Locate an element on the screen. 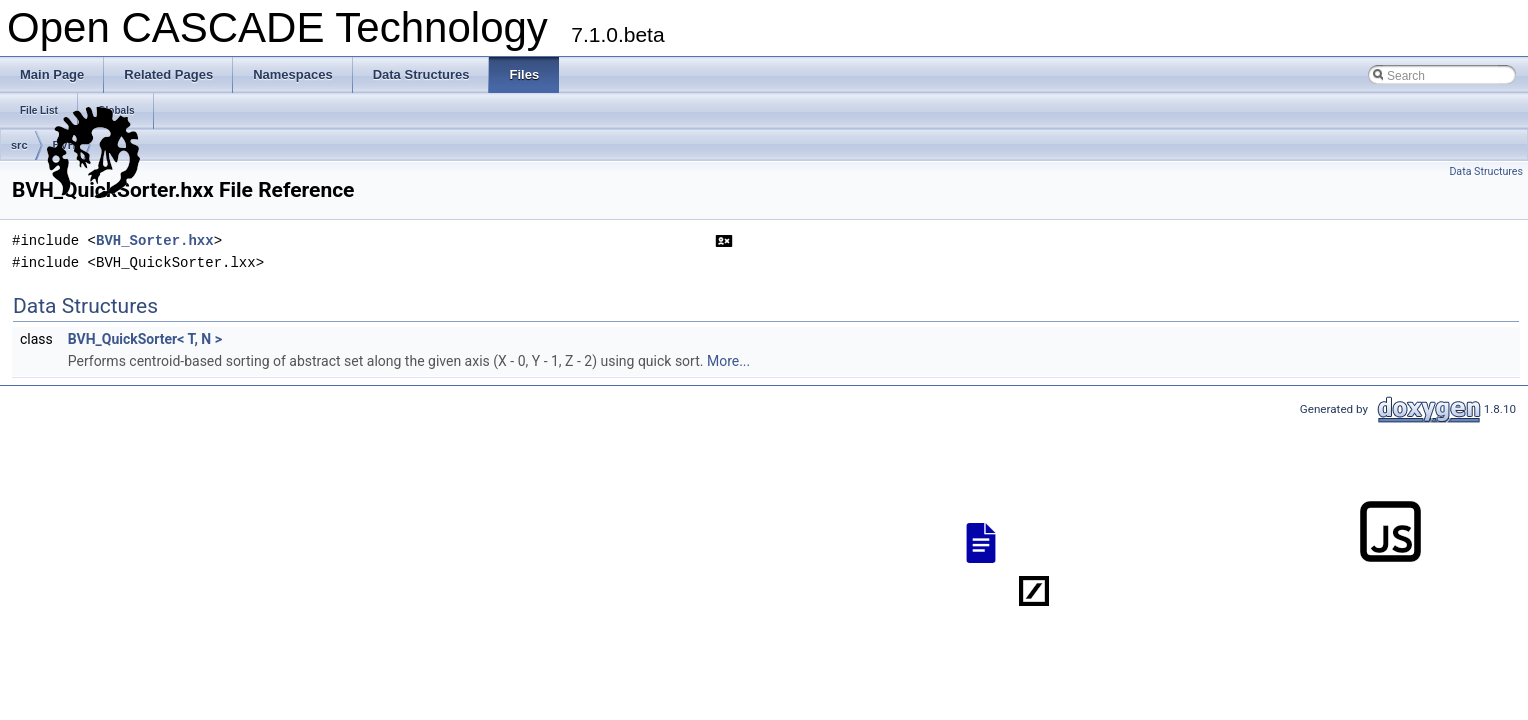 This screenshot has width=1528, height=720. indicates a JavaScript file or code component is located at coordinates (1390, 531).